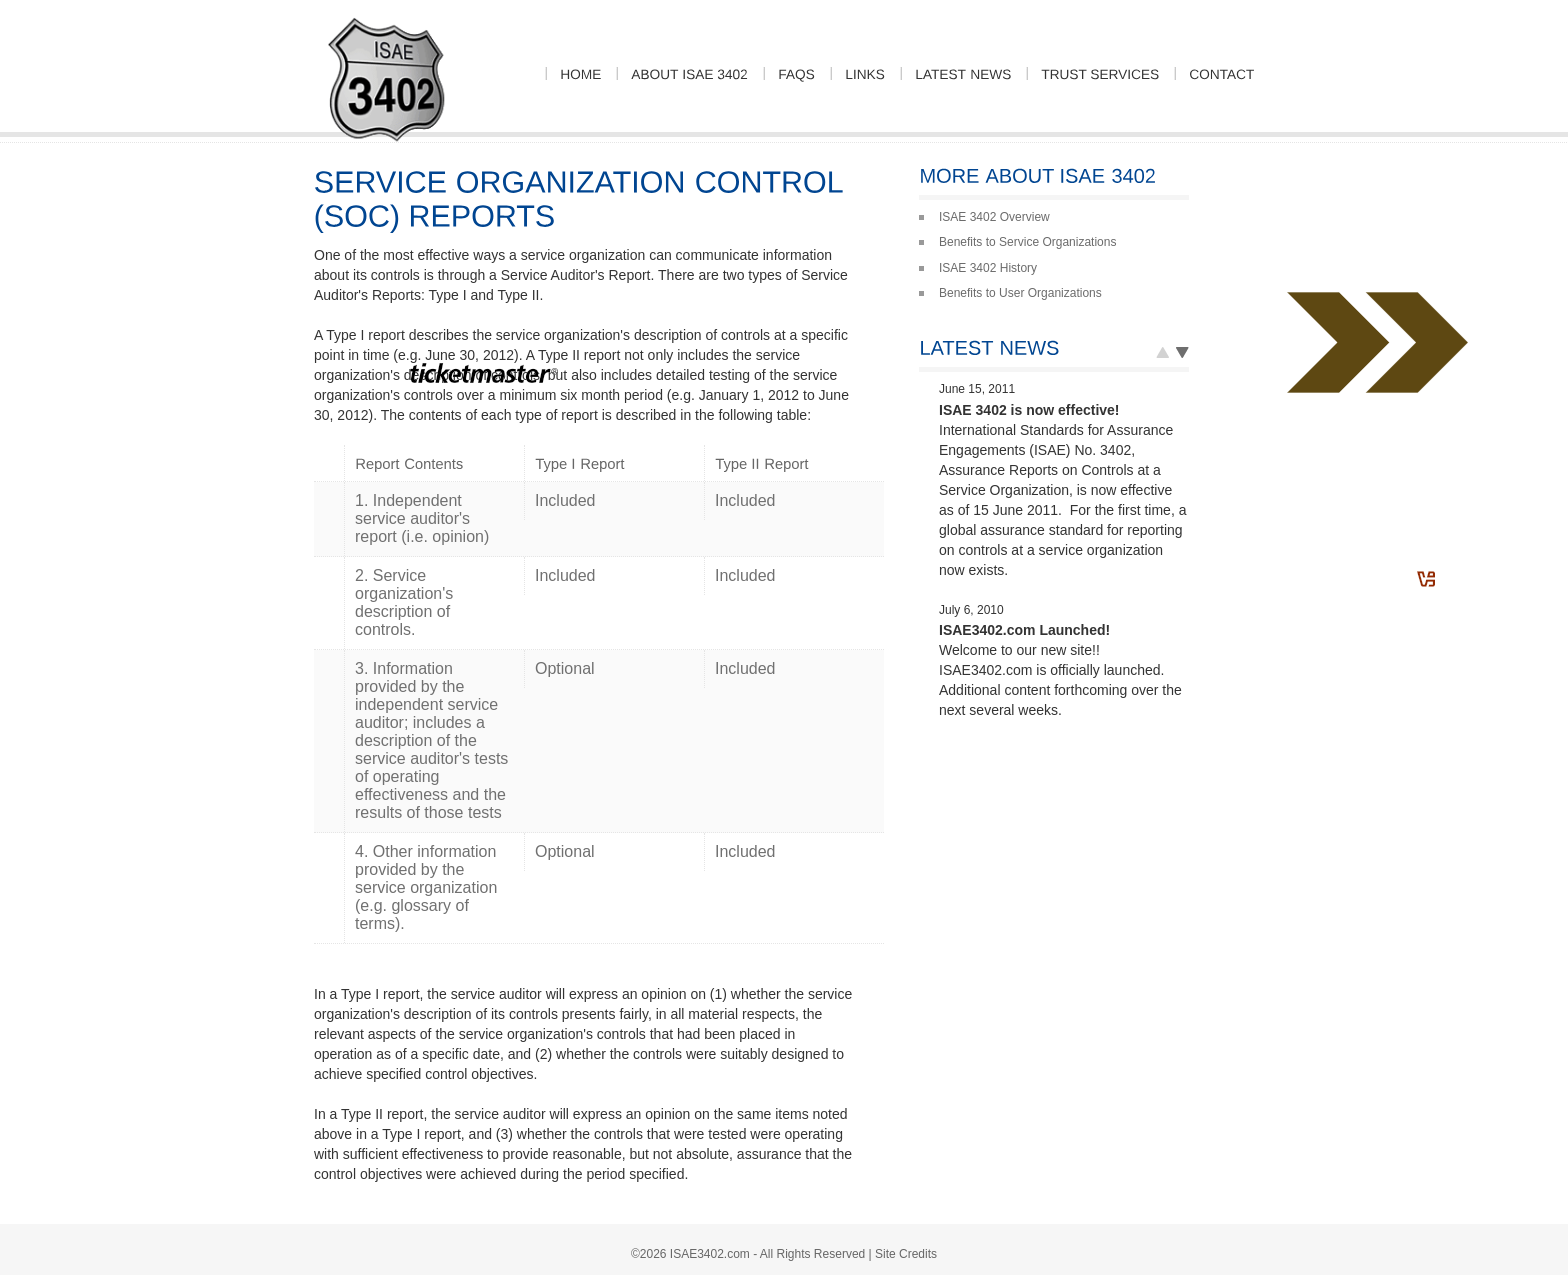 This screenshot has height=1275, width=1568. I want to click on open the Ticketmaster app, so click(484, 373).